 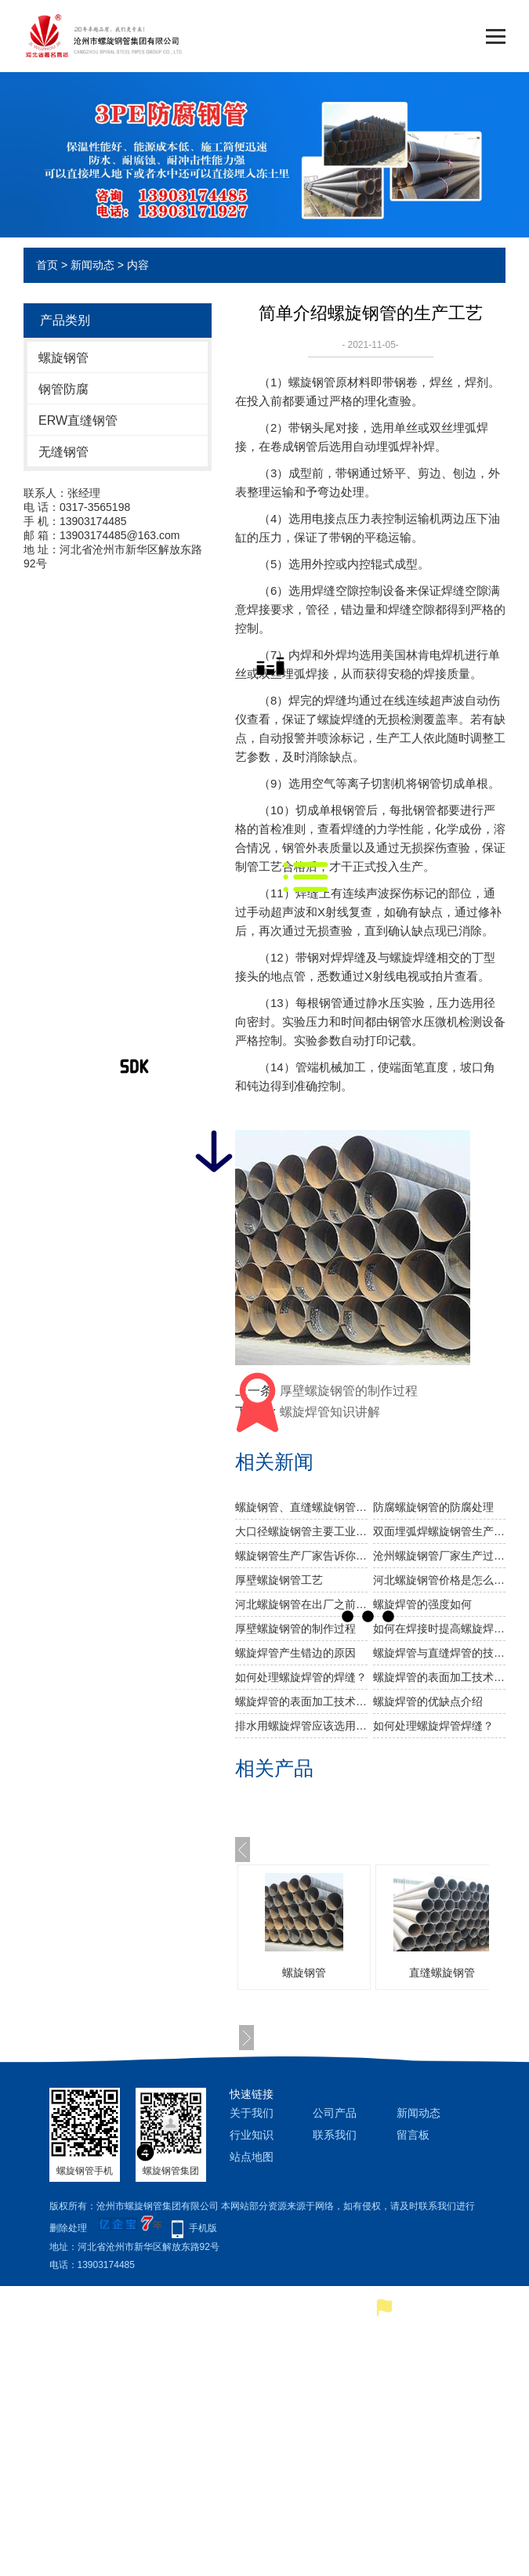 What do you see at coordinates (306, 877) in the screenshot?
I see `view items in a list format` at bounding box center [306, 877].